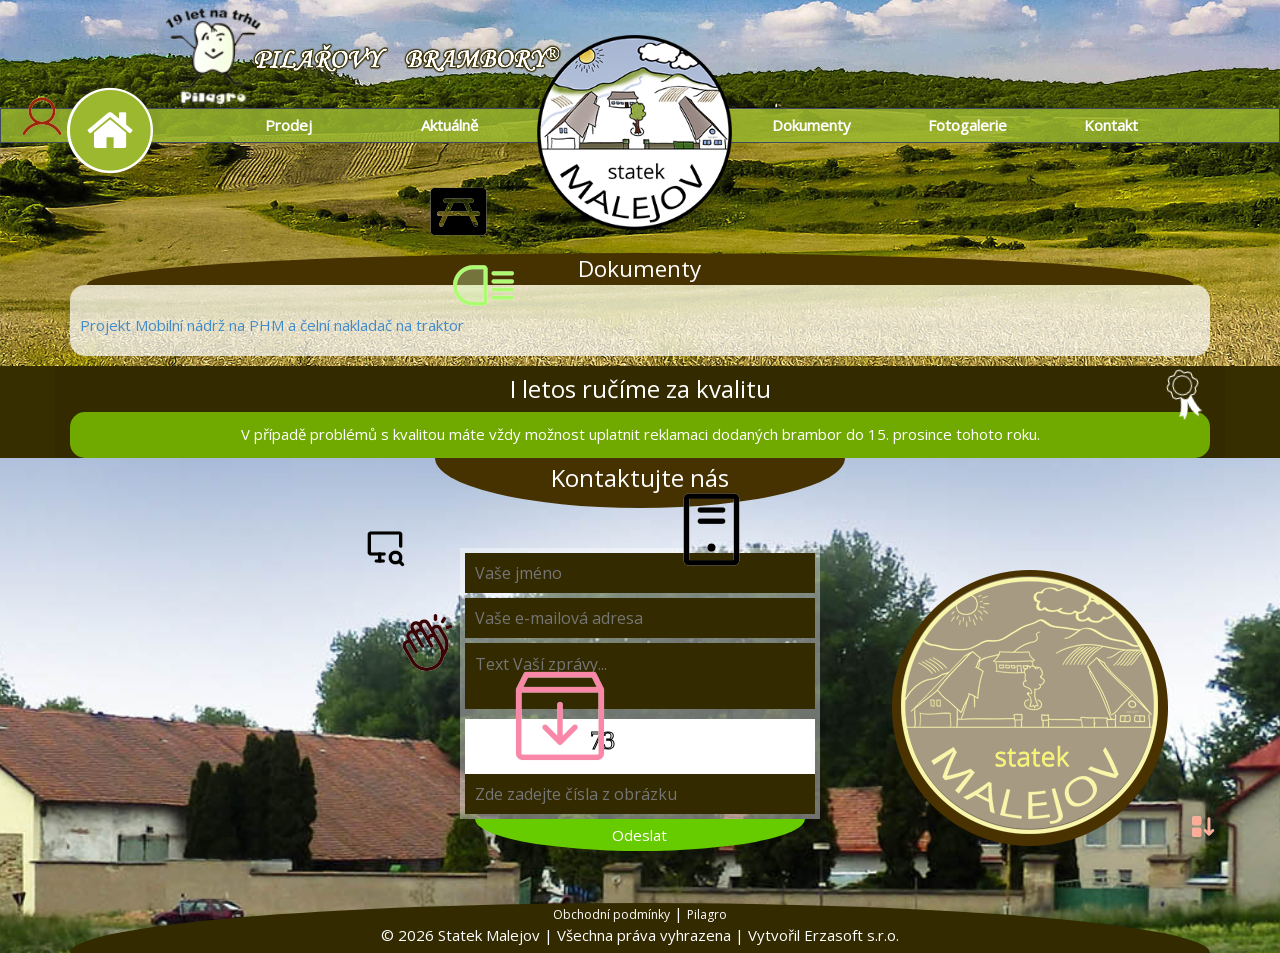 The height and width of the screenshot is (953, 1280). Describe the element at coordinates (560, 716) in the screenshot. I see `download to storage or archive` at that location.